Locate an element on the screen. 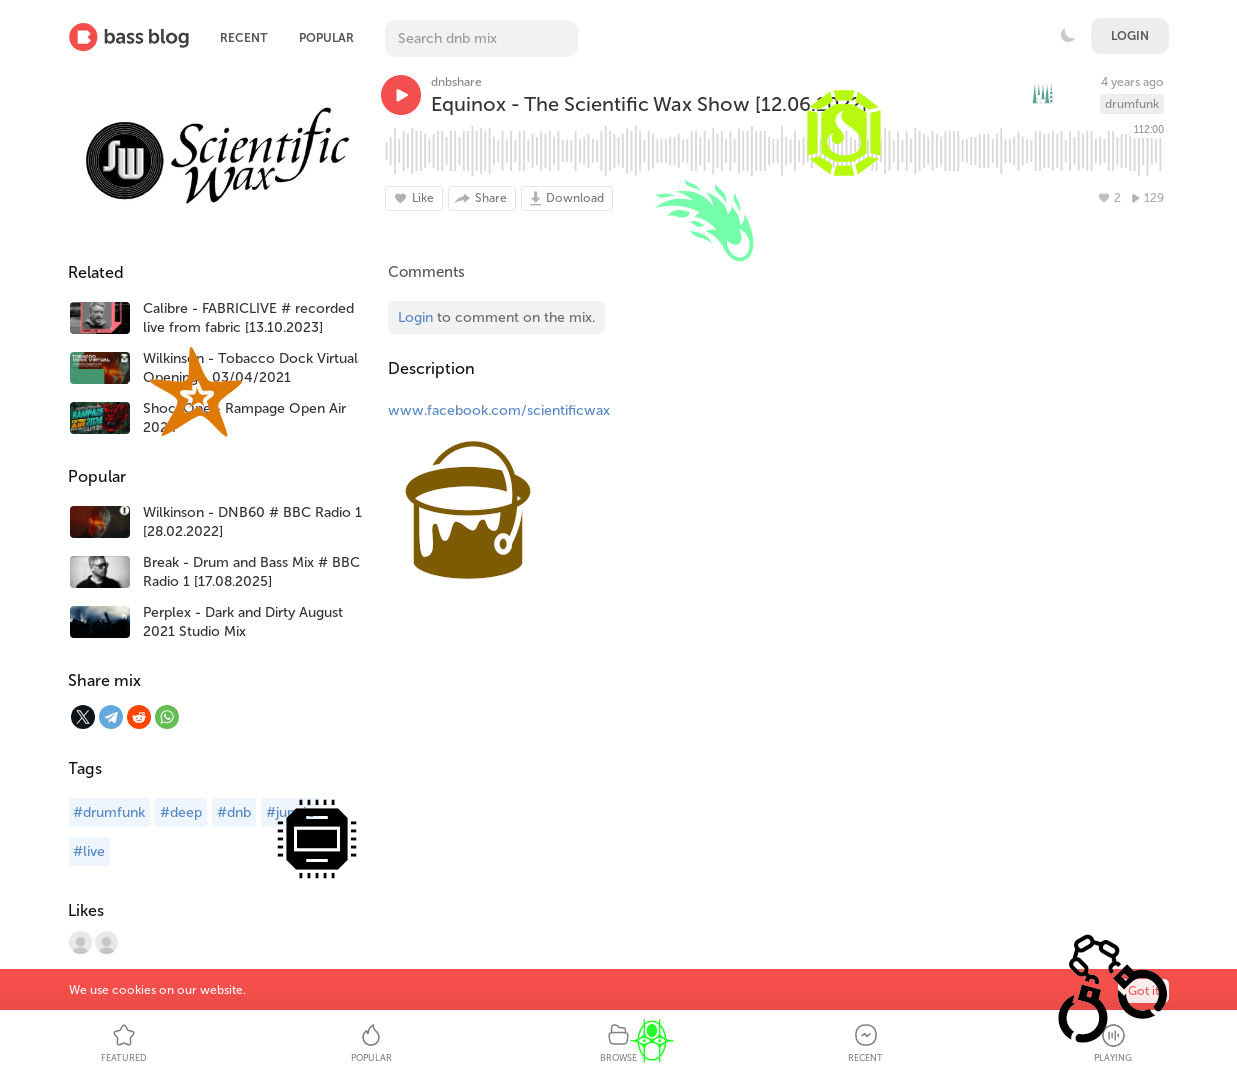  play backgammon is located at coordinates (1043, 93).